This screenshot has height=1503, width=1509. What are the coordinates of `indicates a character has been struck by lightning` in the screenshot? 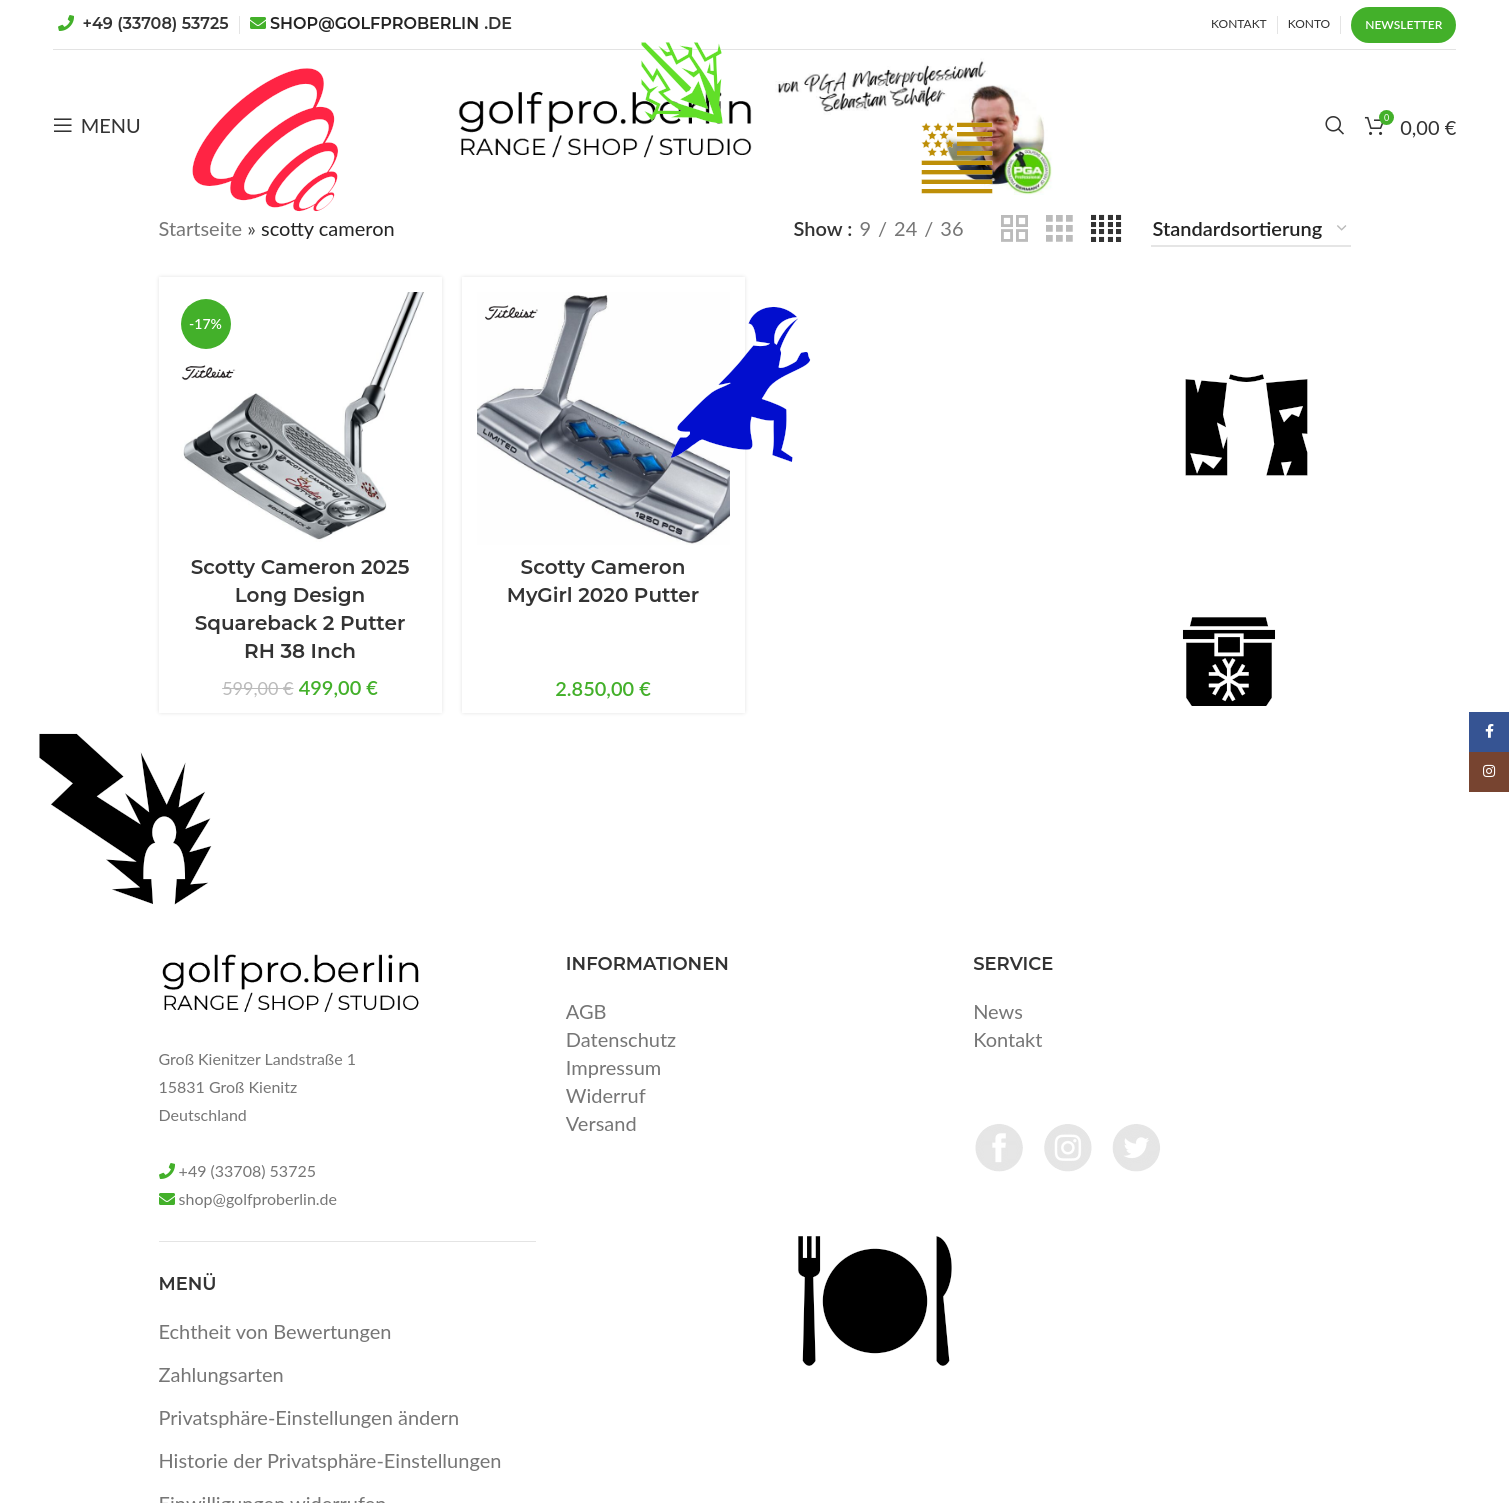 It's located at (125, 819).